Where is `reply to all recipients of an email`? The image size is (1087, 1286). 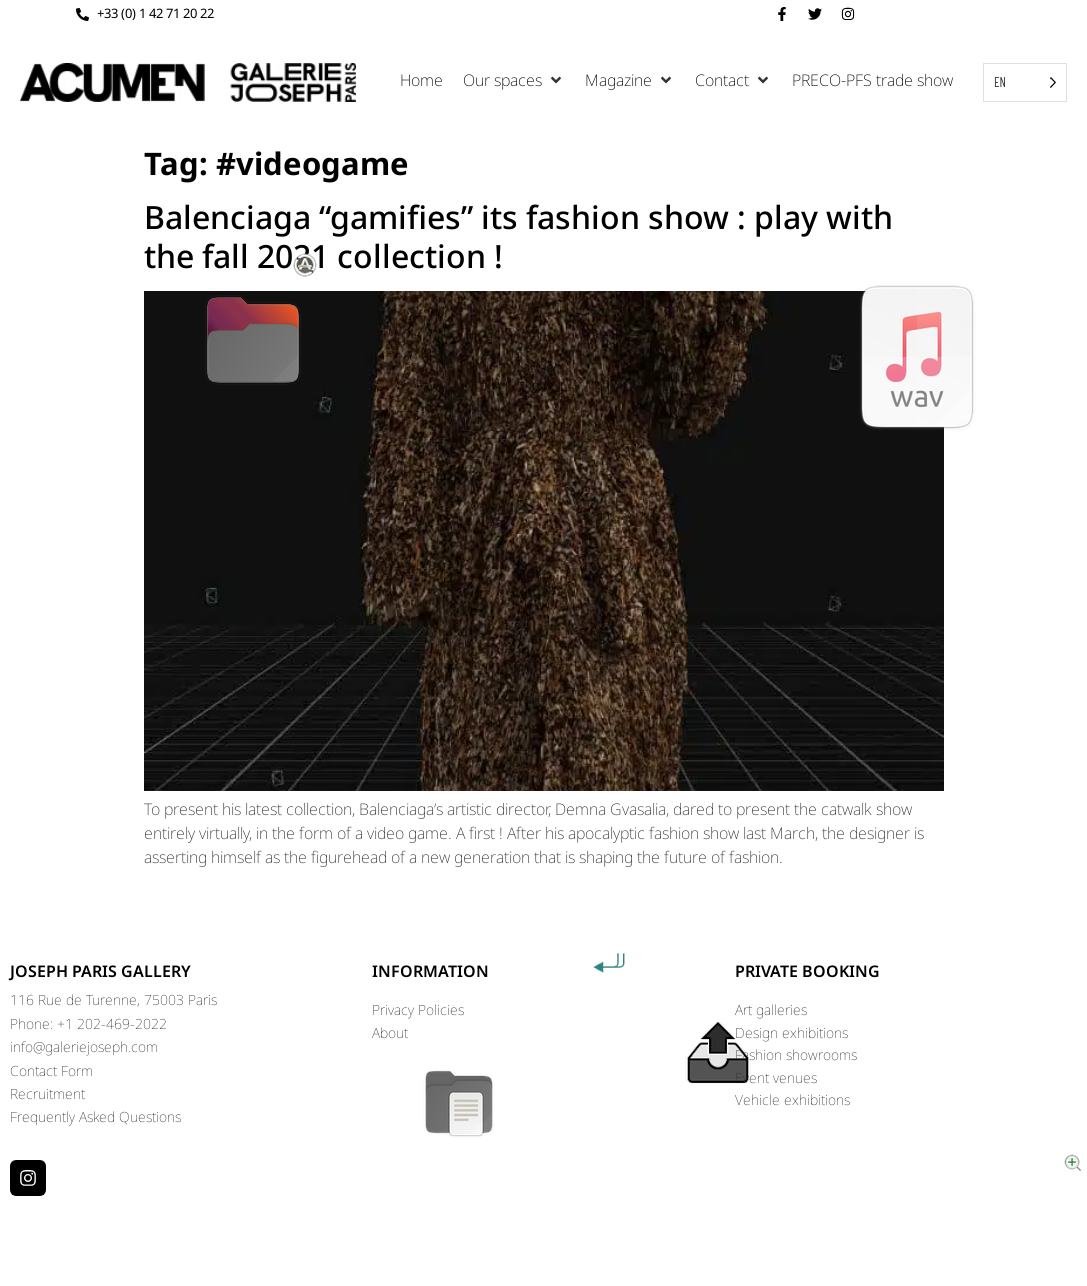
reply to all recipients of an email is located at coordinates (608, 960).